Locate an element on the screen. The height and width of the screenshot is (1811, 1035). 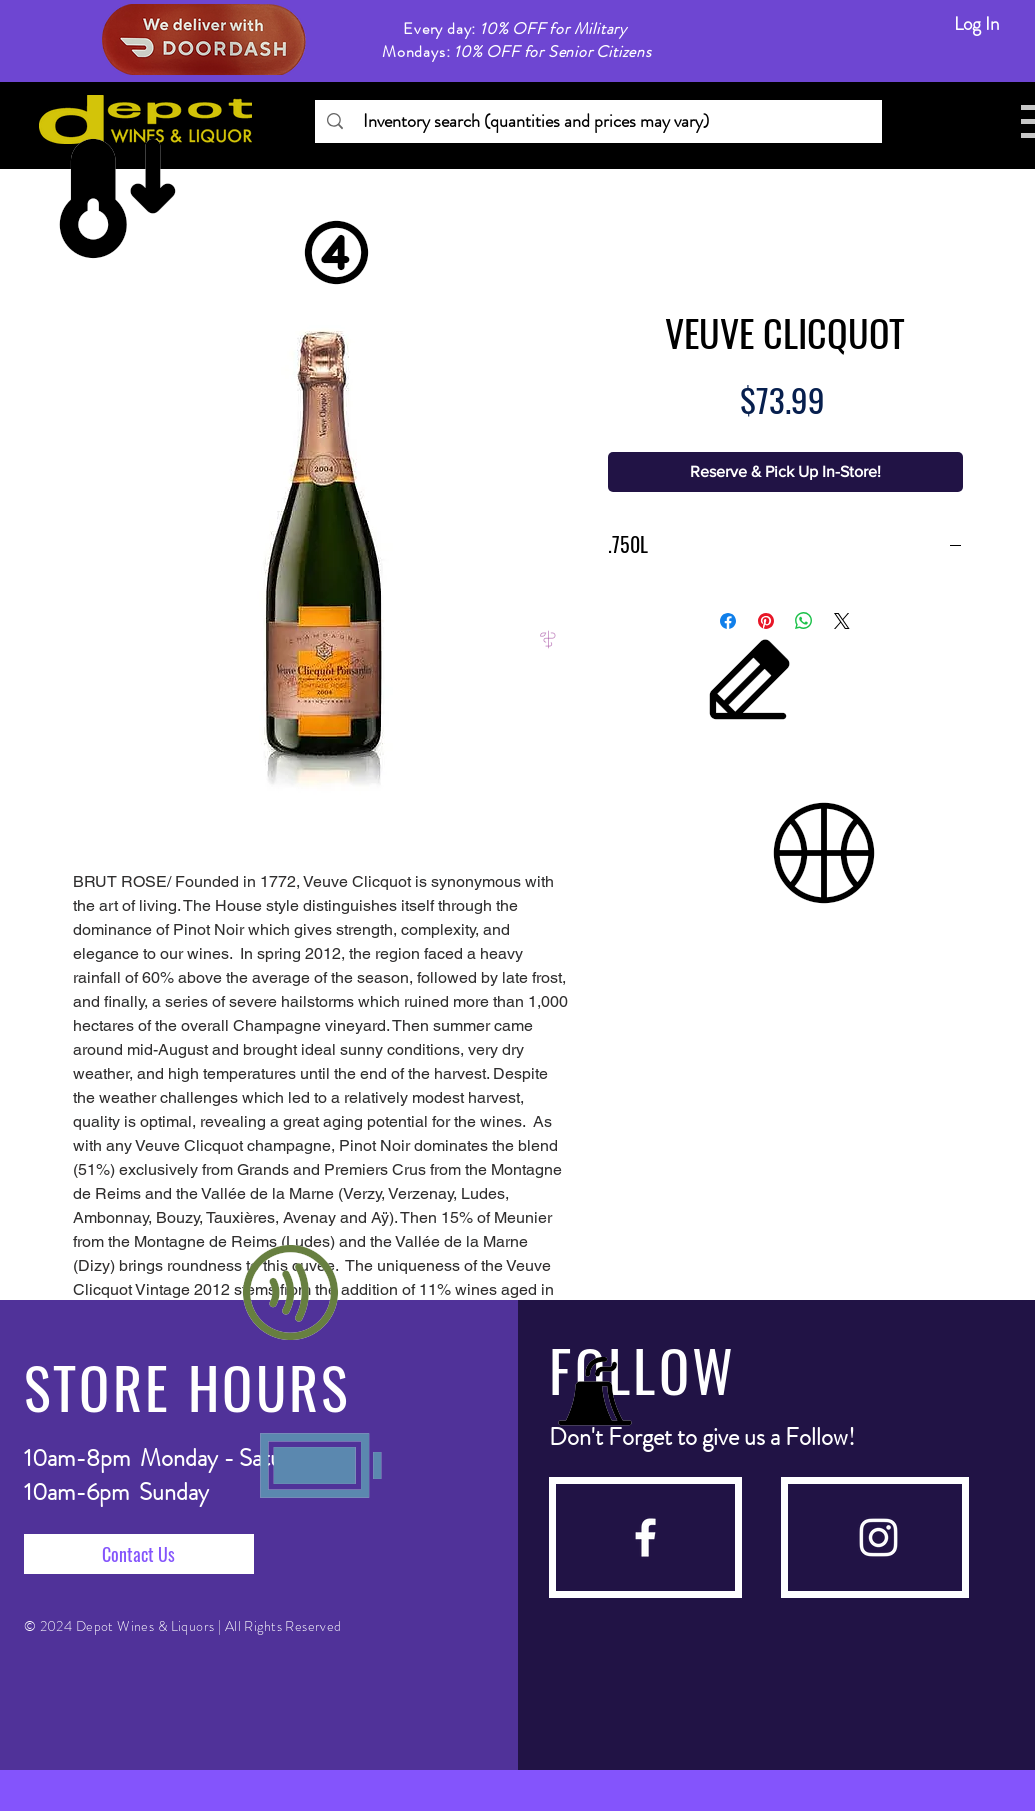
indicates battery is fully charged is located at coordinates (320, 1465).